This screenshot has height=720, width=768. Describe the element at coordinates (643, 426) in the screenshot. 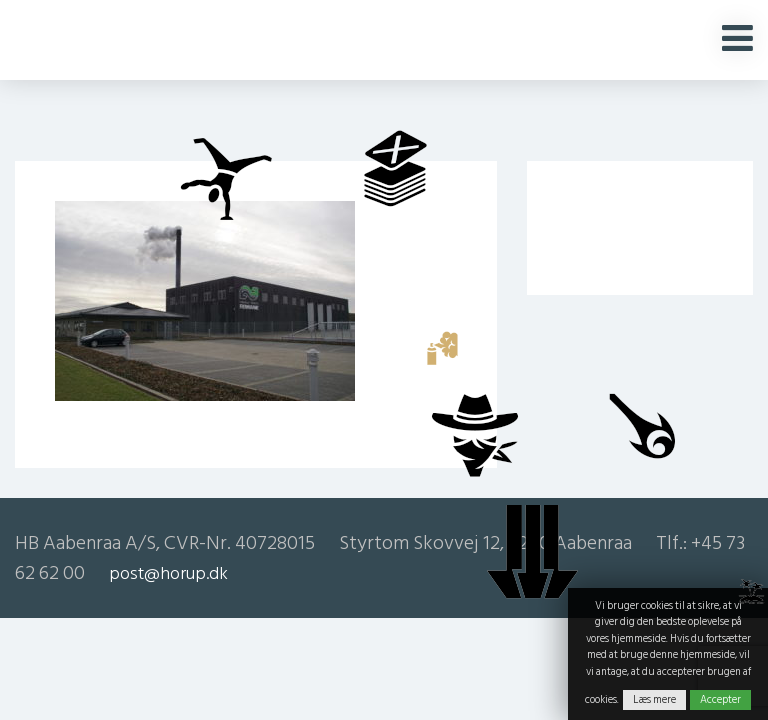

I see `cast a fire spell or ability` at that location.